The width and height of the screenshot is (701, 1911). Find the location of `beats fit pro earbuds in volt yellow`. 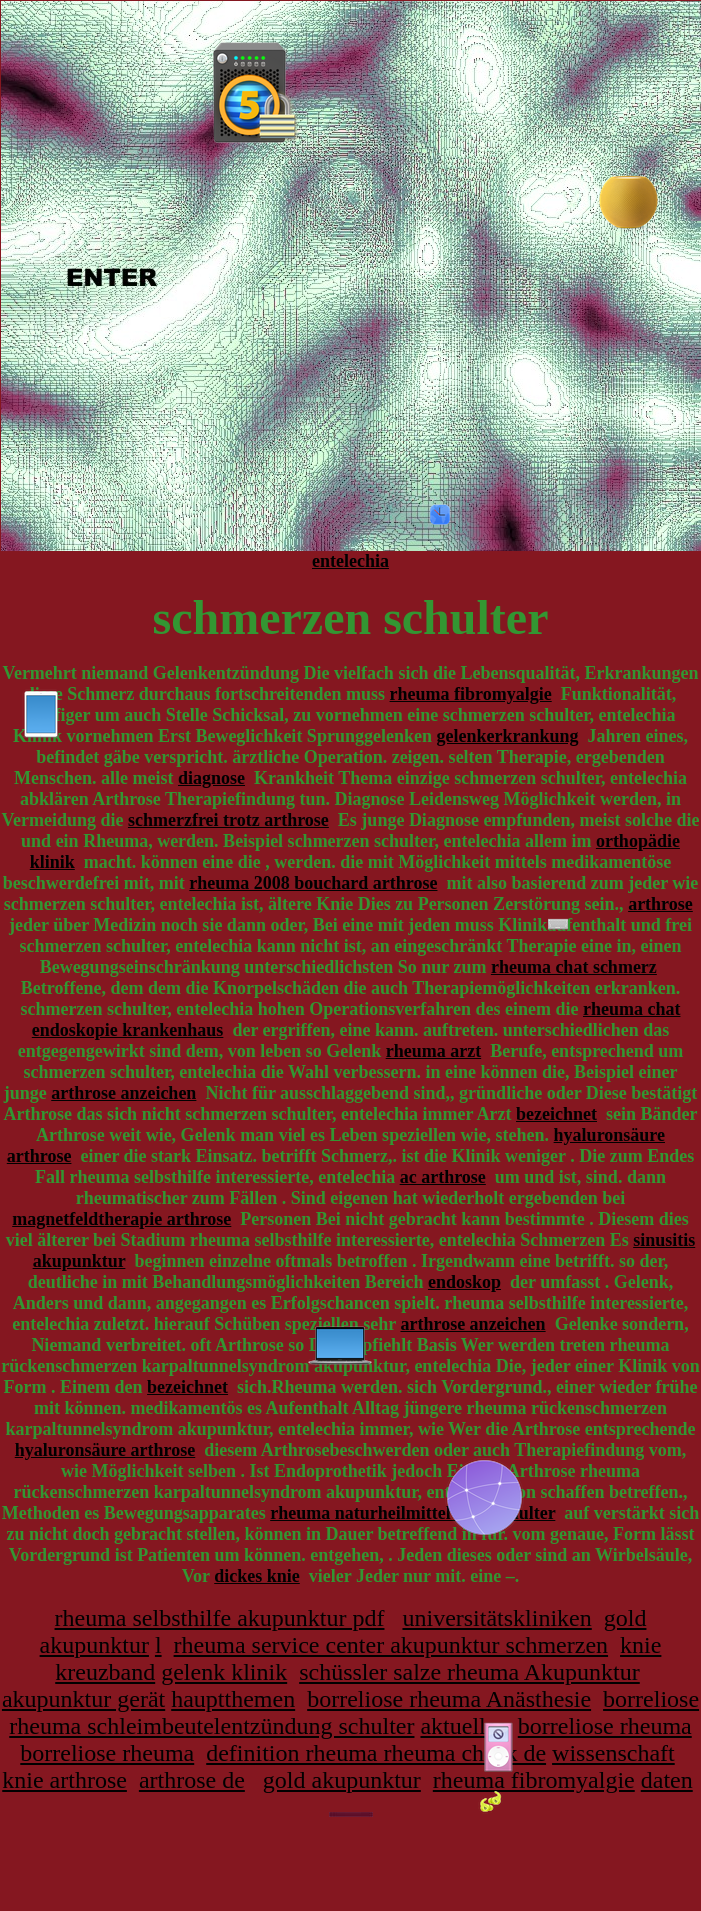

beats fit pro earbuds in volt yellow is located at coordinates (490, 1801).